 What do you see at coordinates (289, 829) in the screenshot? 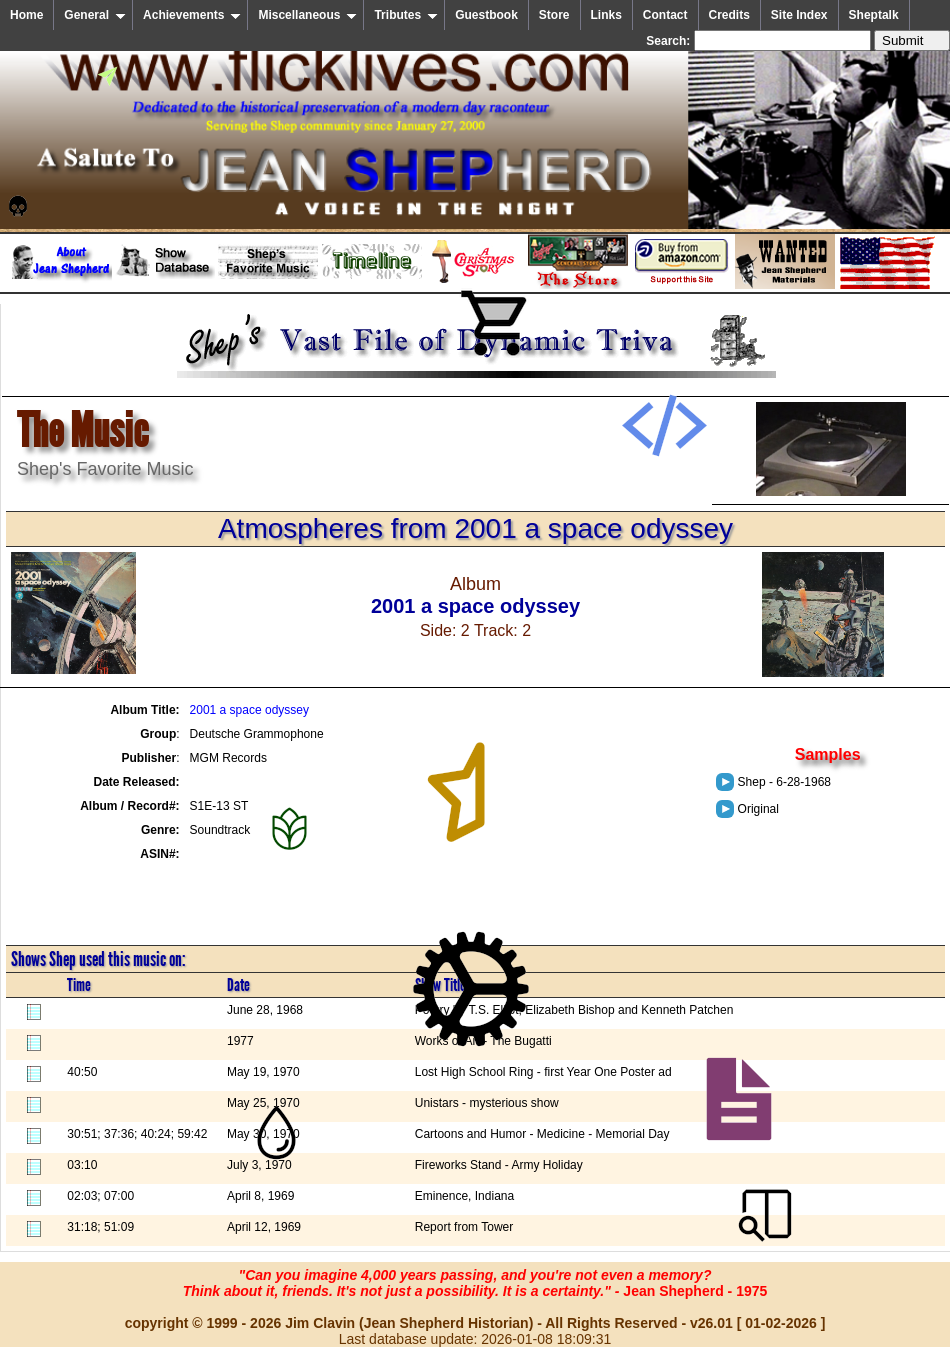
I see `filter by grain or wheat products` at bounding box center [289, 829].